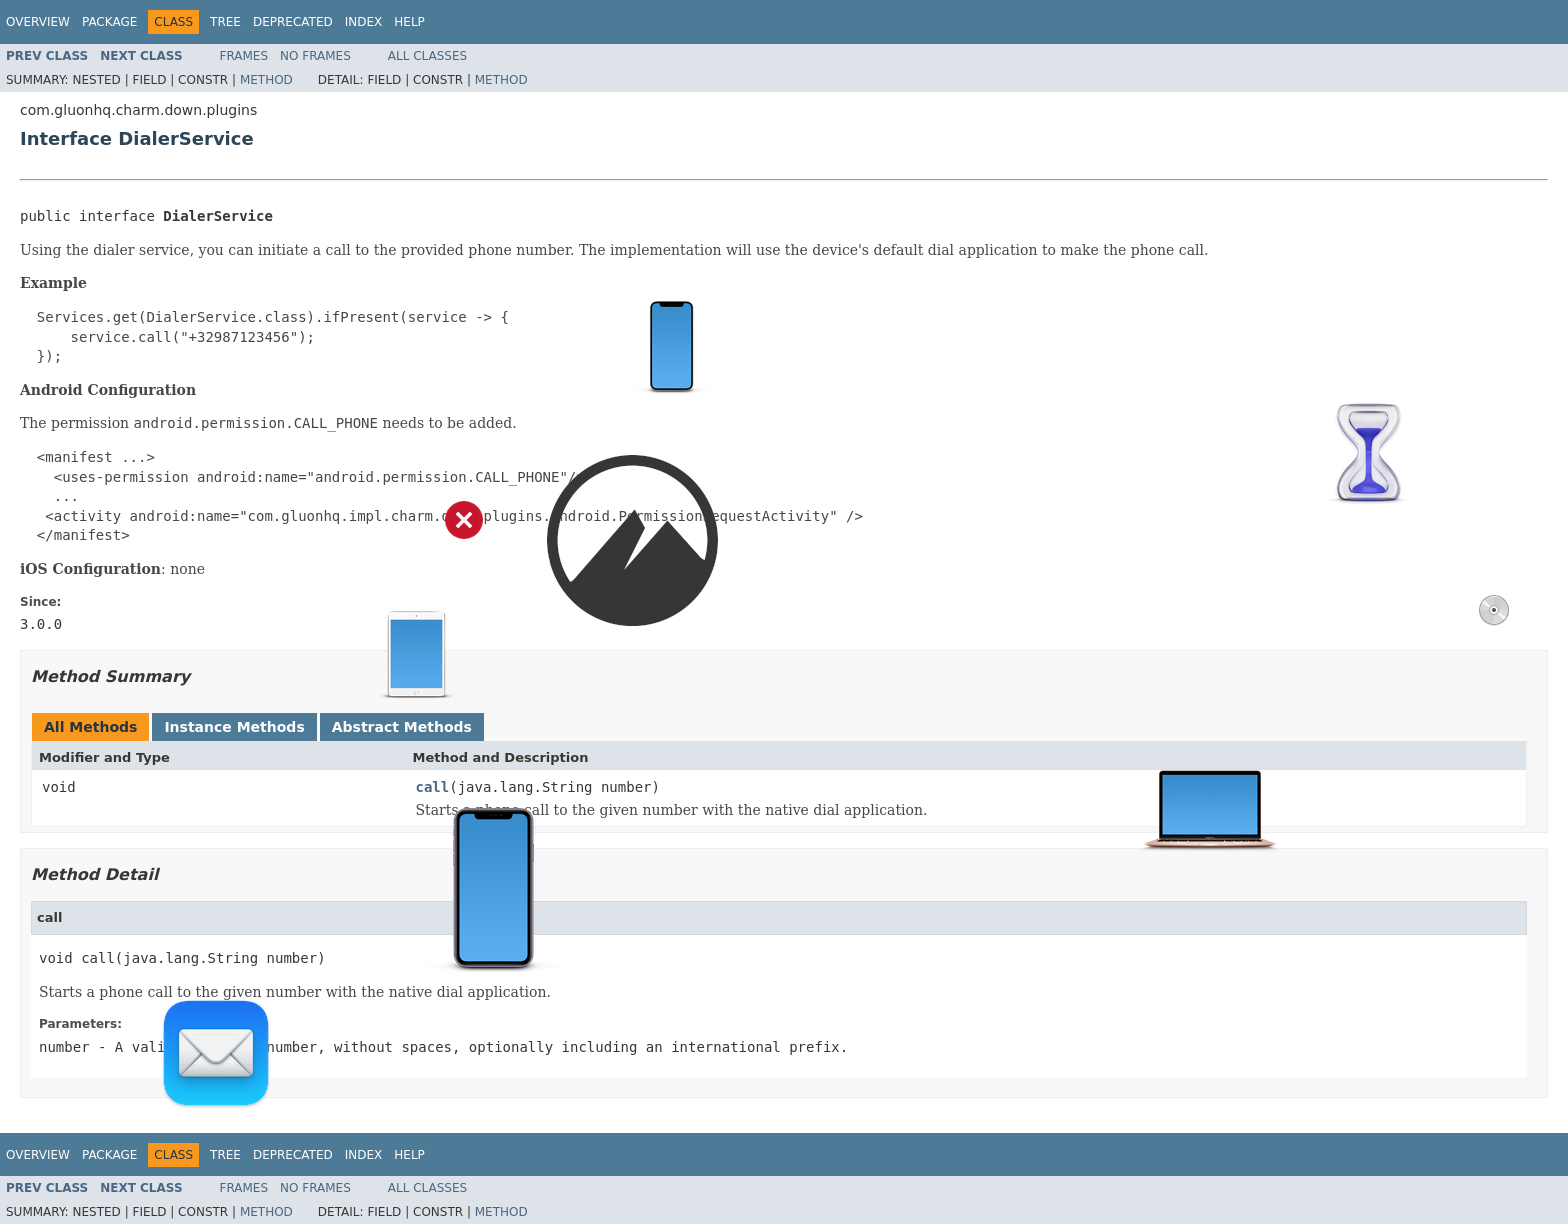 This screenshot has width=1568, height=1224. What do you see at coordinates (493, 890) in the screenshot?
I see `represents a connected iPhone 11 device` at bounding box center [493, 890].